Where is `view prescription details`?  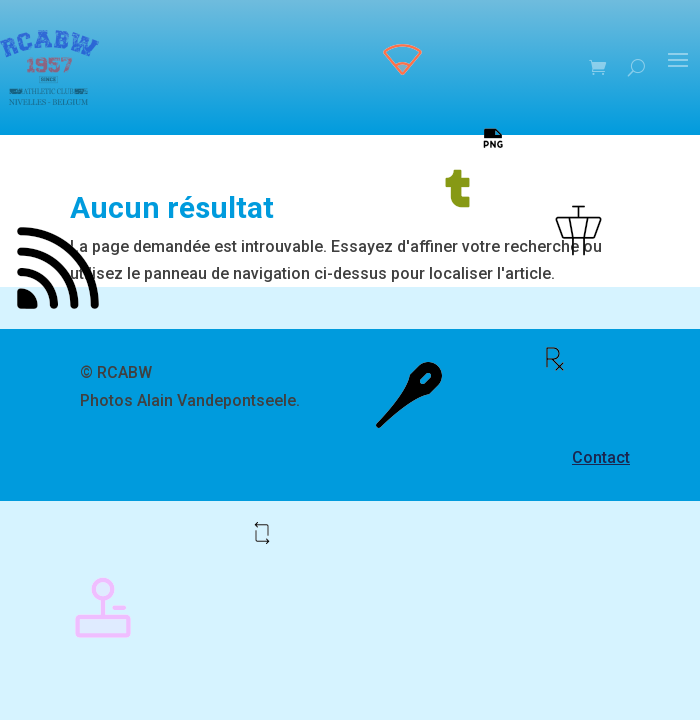 view prescription details is located at coordinates (554, 359).